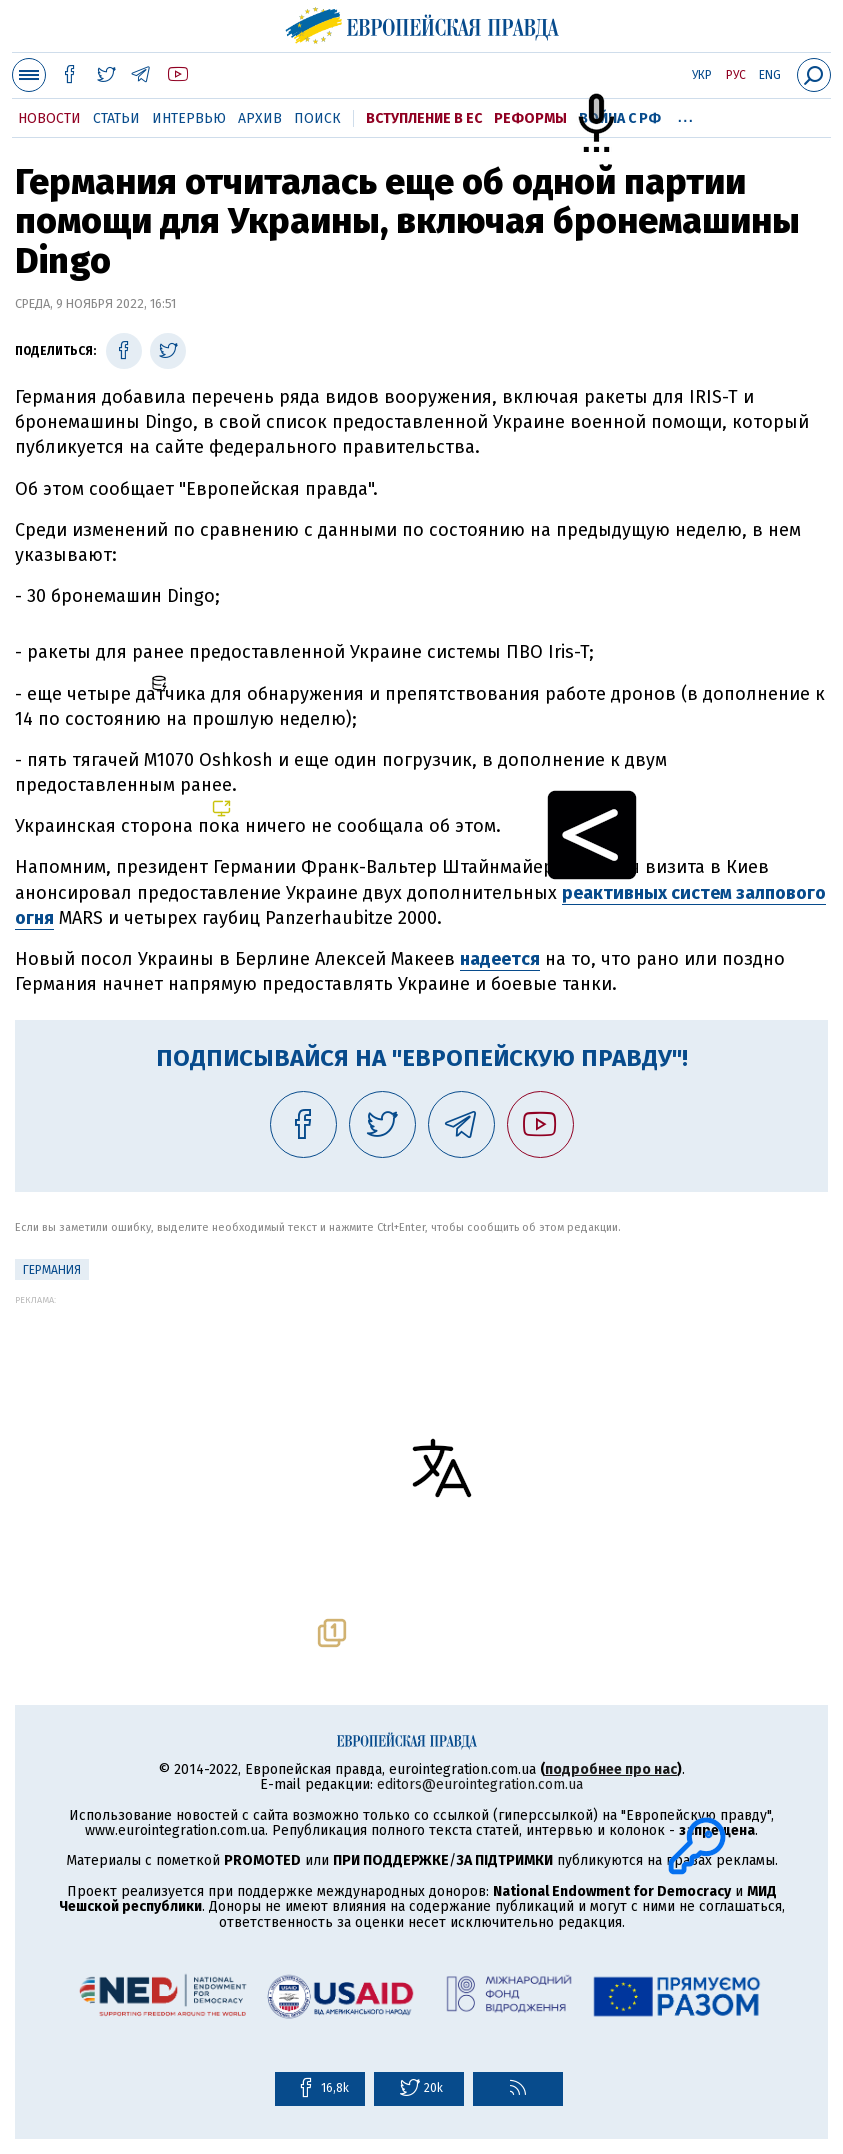 The image size is (843, 2154). I want to click on access voice input settings, so click(596, 121).